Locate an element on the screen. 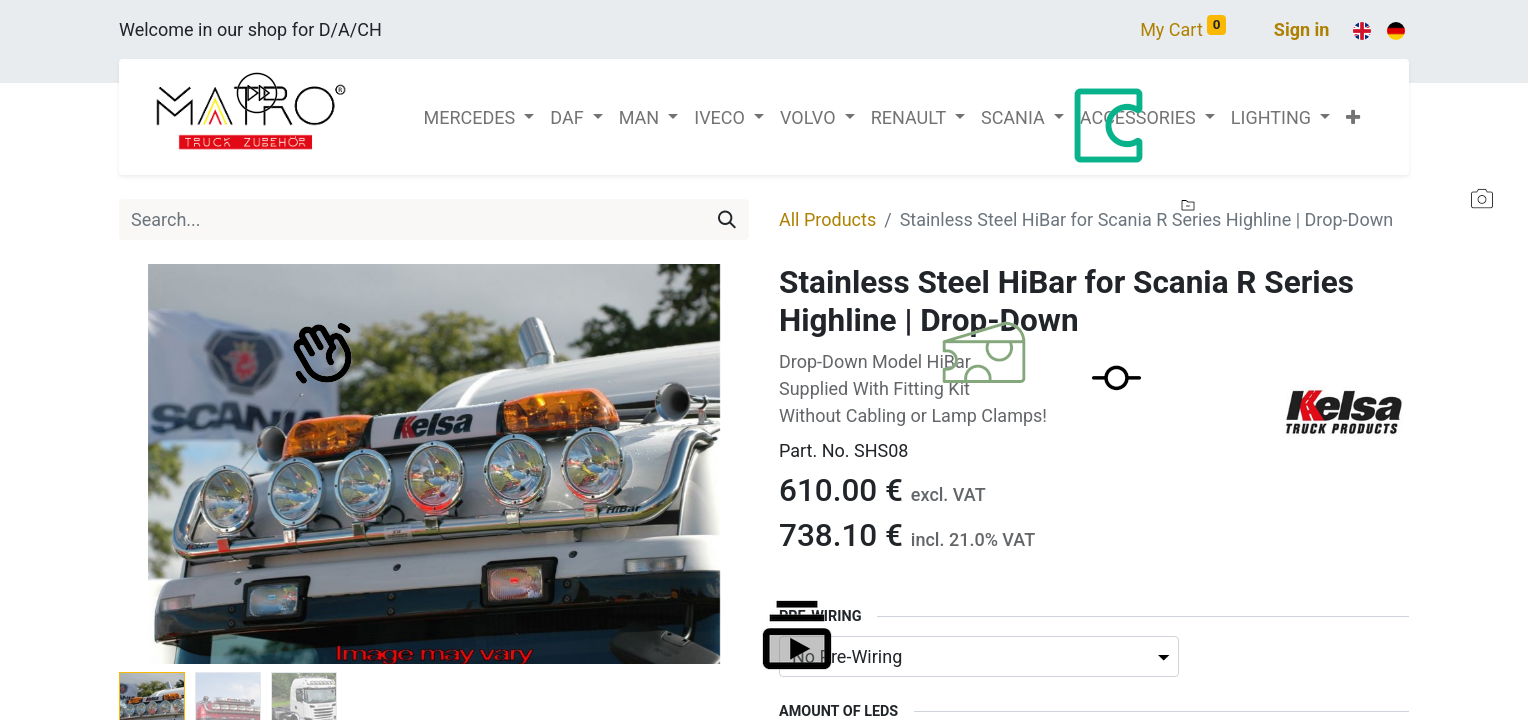  skip forward in media playback is located at coordinates (257, 93).